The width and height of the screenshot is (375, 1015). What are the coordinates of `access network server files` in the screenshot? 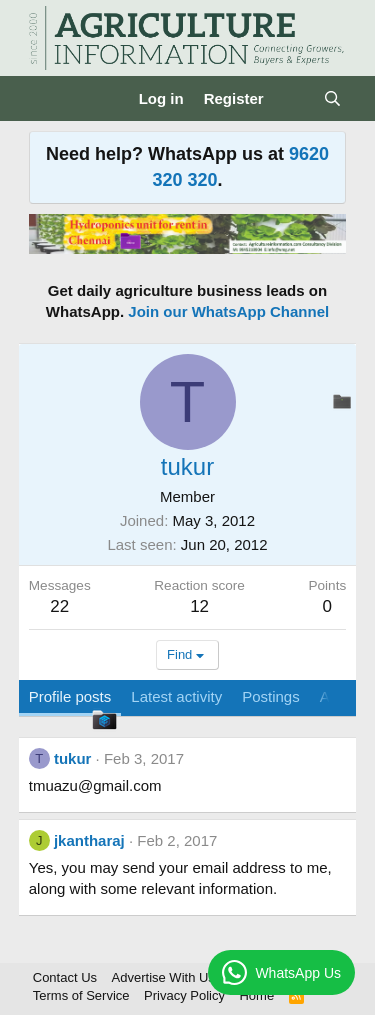 It's located at (342, 402).